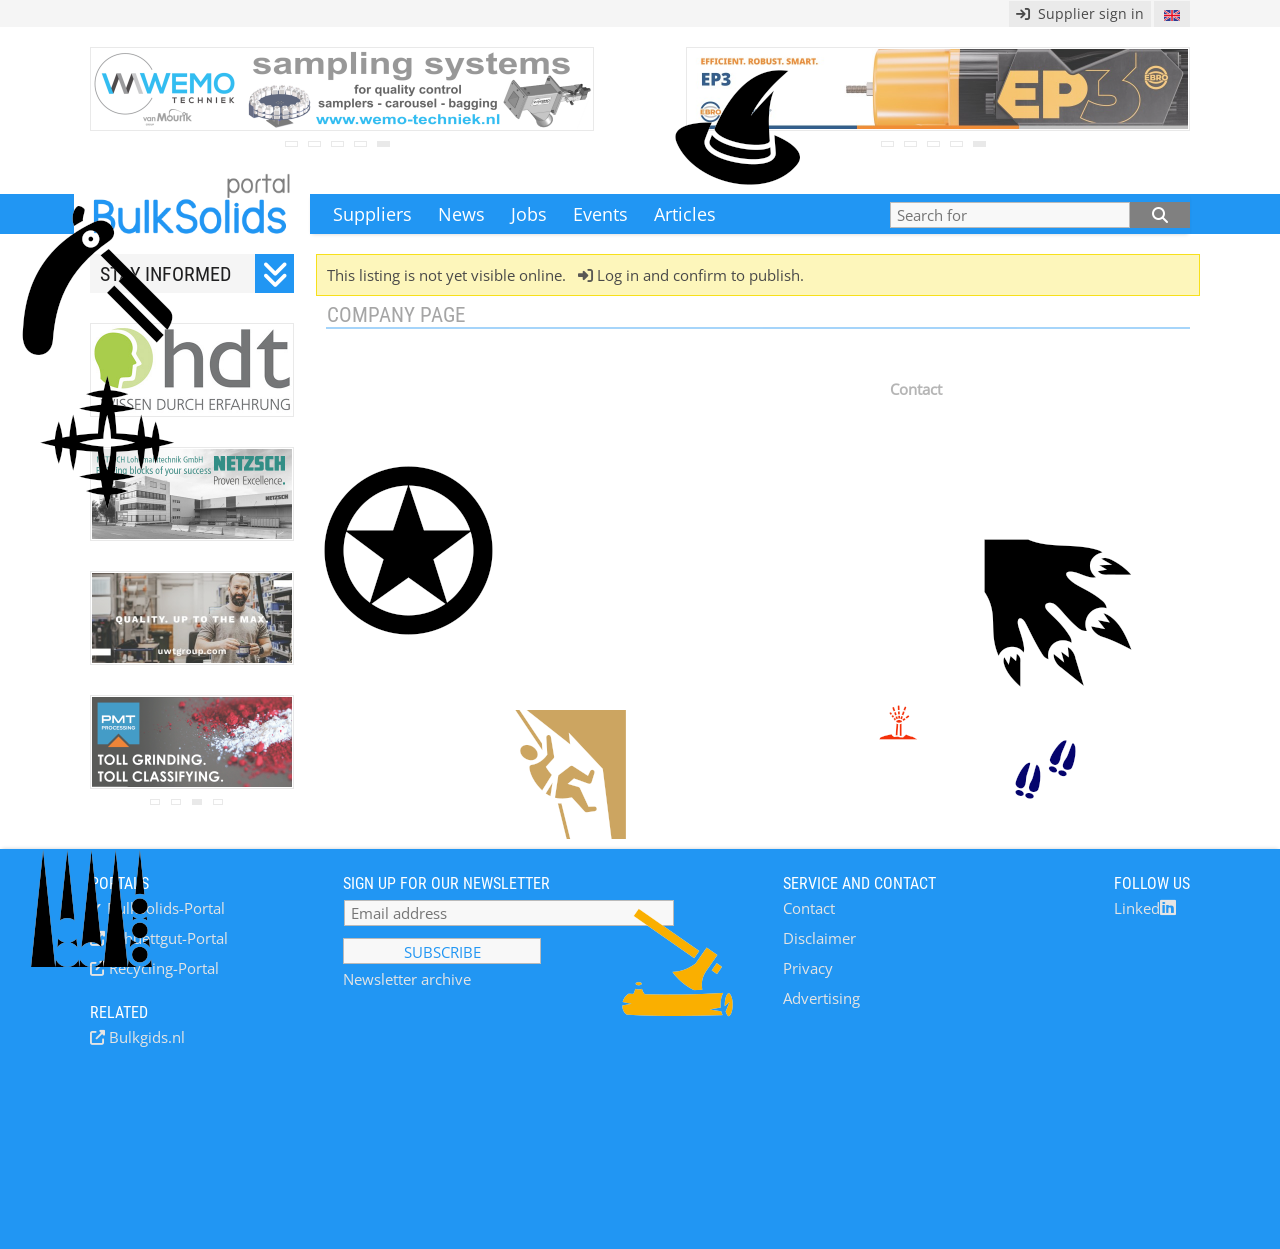  What do you see at coordinates (1045, 769) in the screenshot?
I see `track wildlife or animal sightings` at bounding box center [1045, 769].